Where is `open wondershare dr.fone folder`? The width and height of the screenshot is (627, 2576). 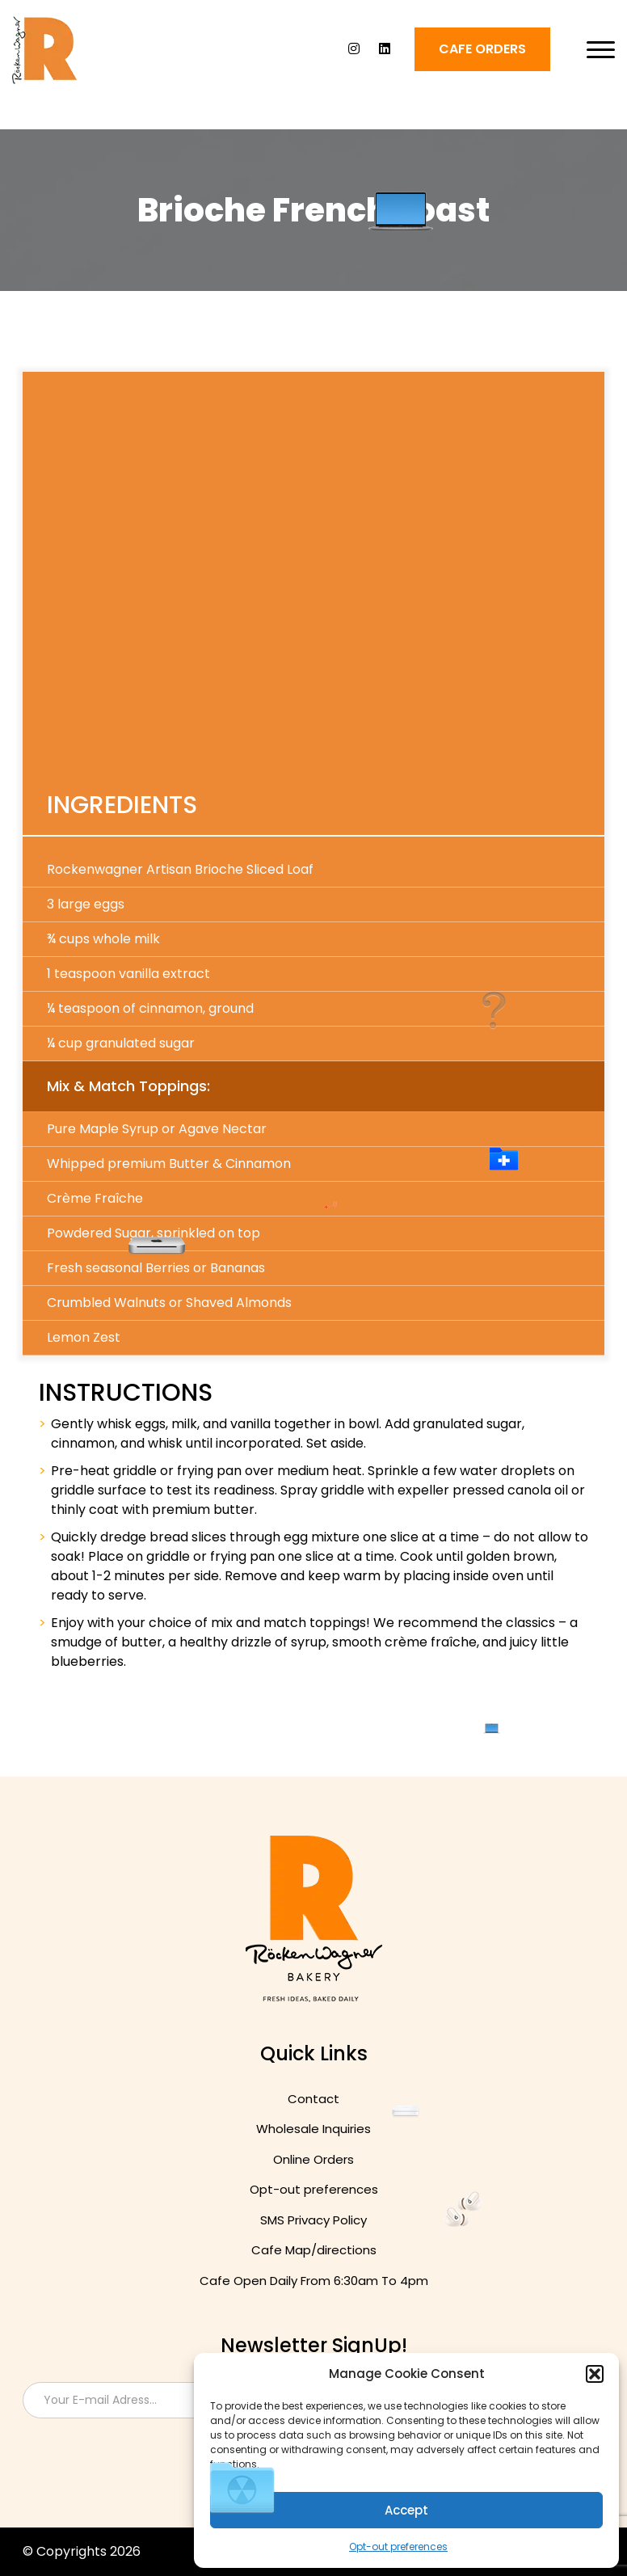
open wondershare dr.fone folder is located at coordinates (503, 1159).